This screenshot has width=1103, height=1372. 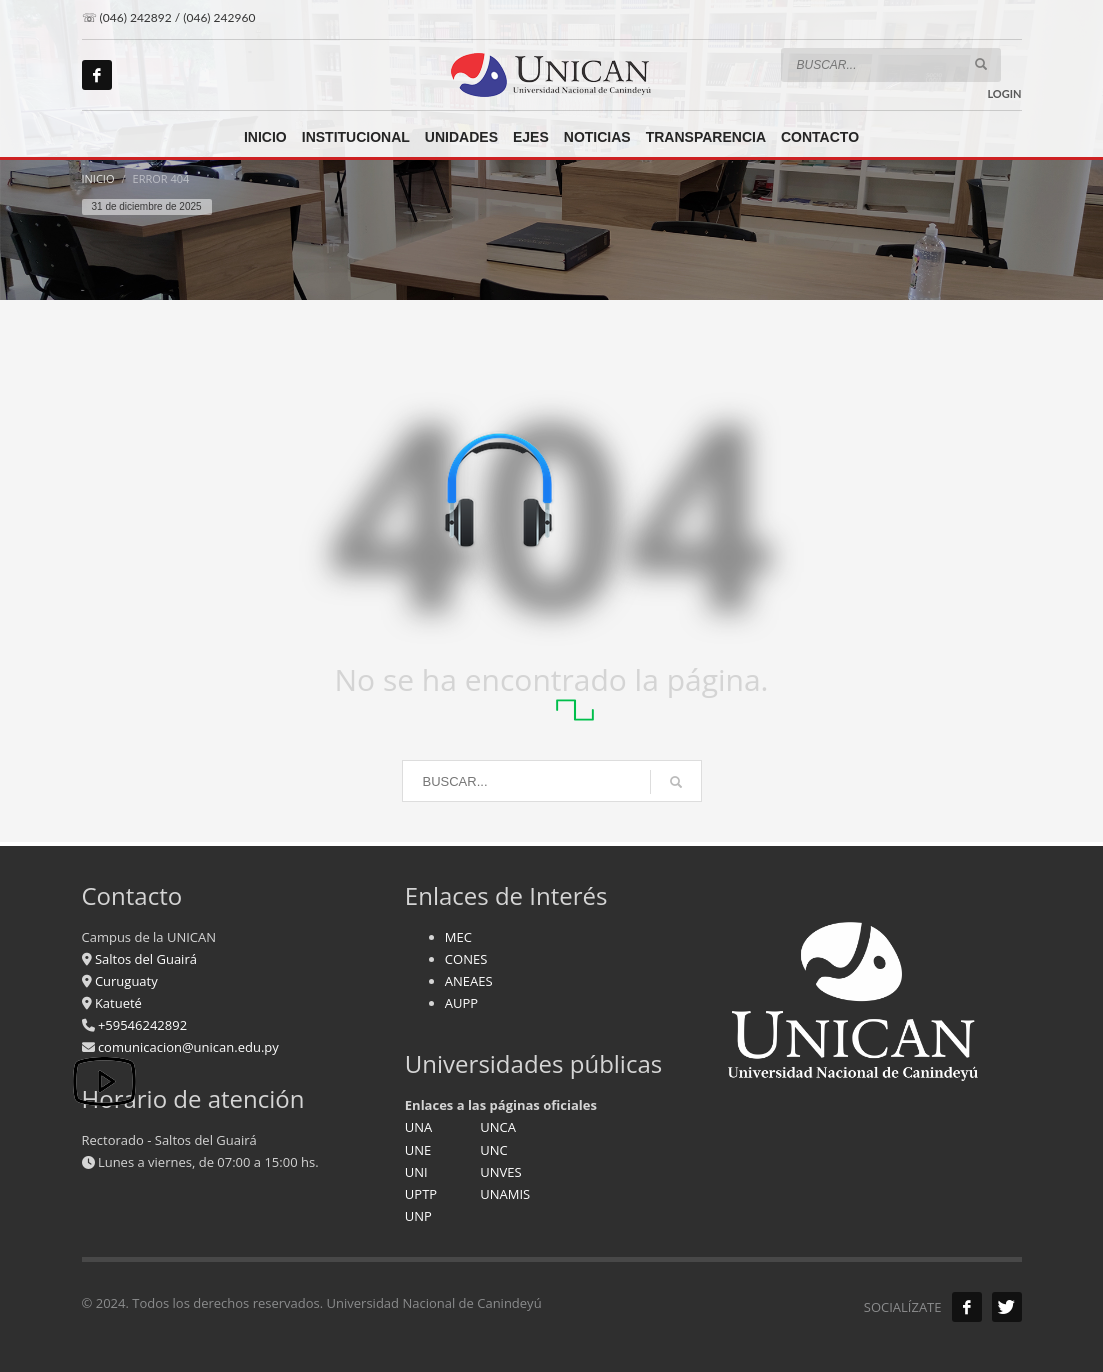 What do you see at coordinates (498, 496) in the screenshot?
I see `access audio or headphone settings` at bounding box center [498, 496].